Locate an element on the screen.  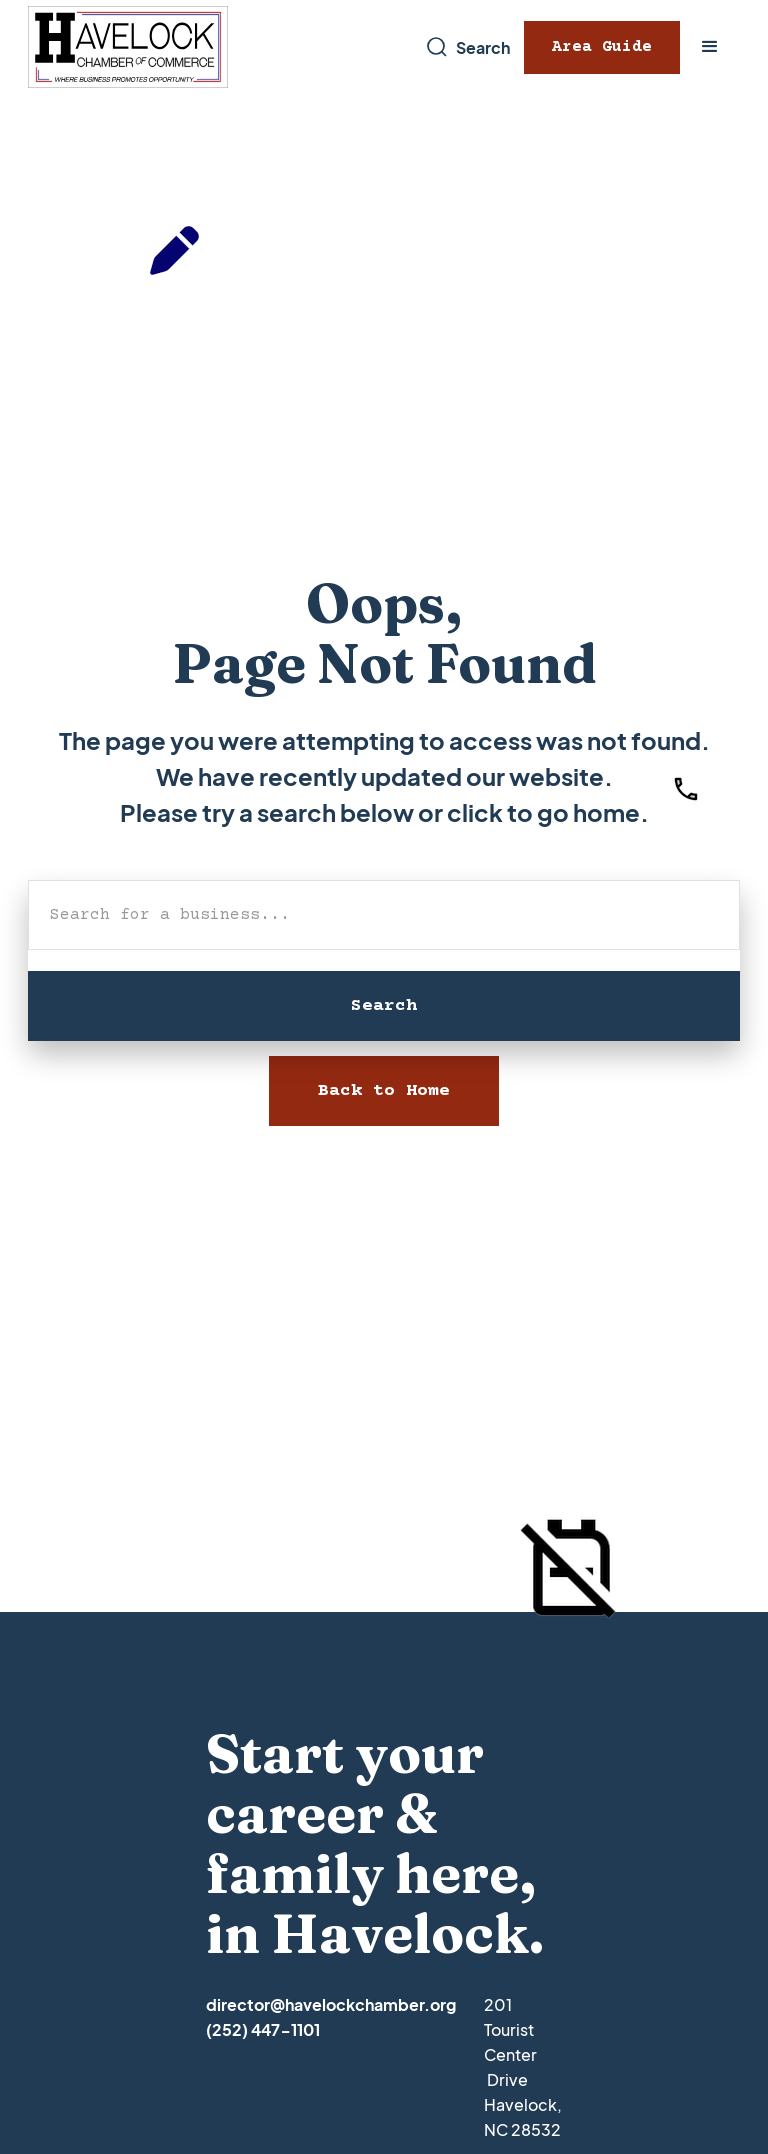
make a phone call is located at coordinates (686, 789).